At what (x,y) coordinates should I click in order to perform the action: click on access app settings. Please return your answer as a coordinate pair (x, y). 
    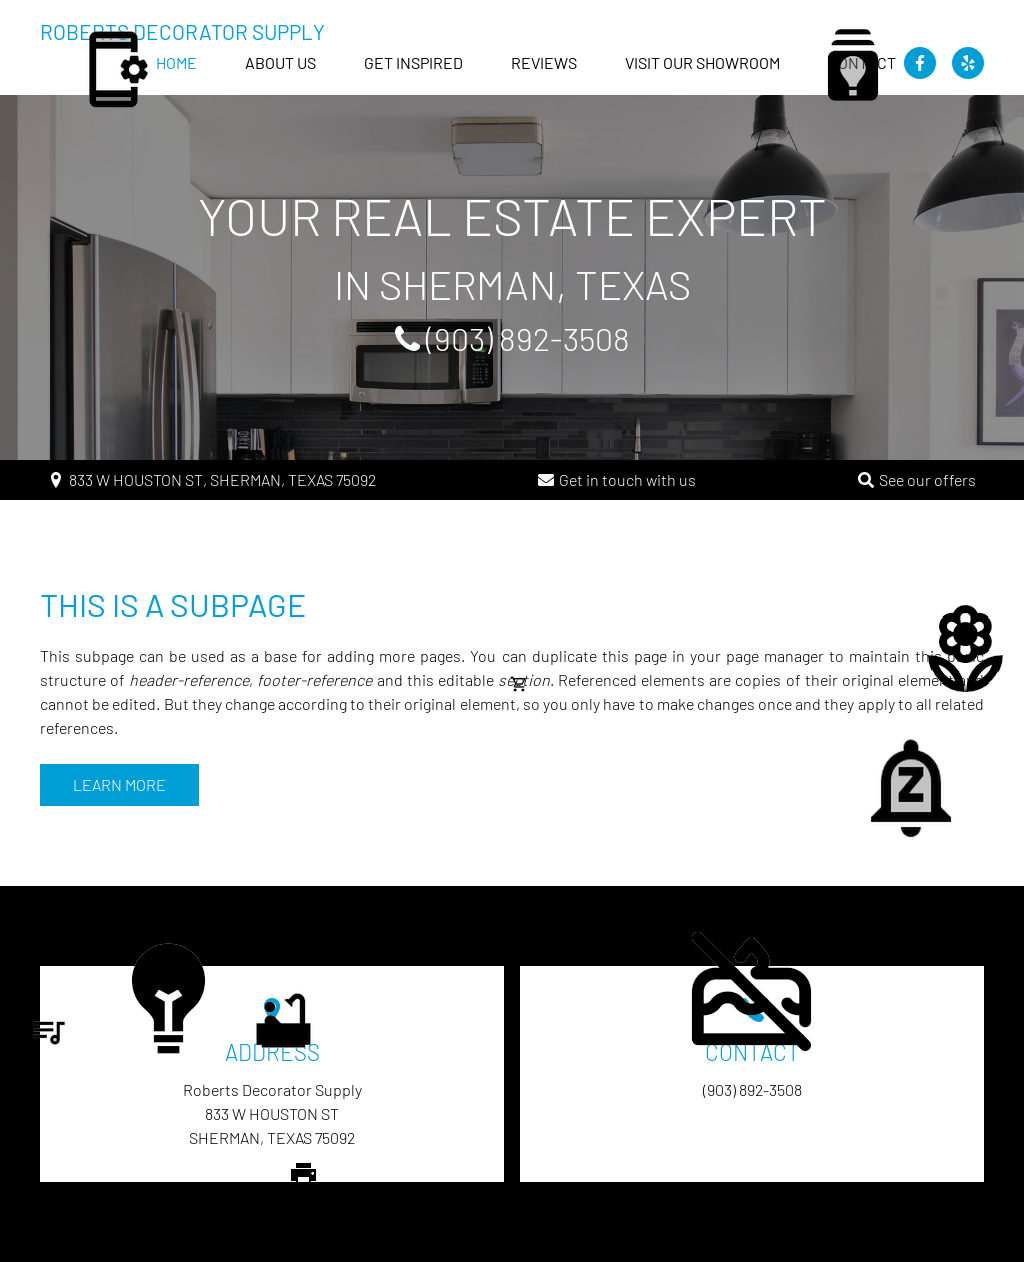
    Looking at the image, I should click on (113, 69).